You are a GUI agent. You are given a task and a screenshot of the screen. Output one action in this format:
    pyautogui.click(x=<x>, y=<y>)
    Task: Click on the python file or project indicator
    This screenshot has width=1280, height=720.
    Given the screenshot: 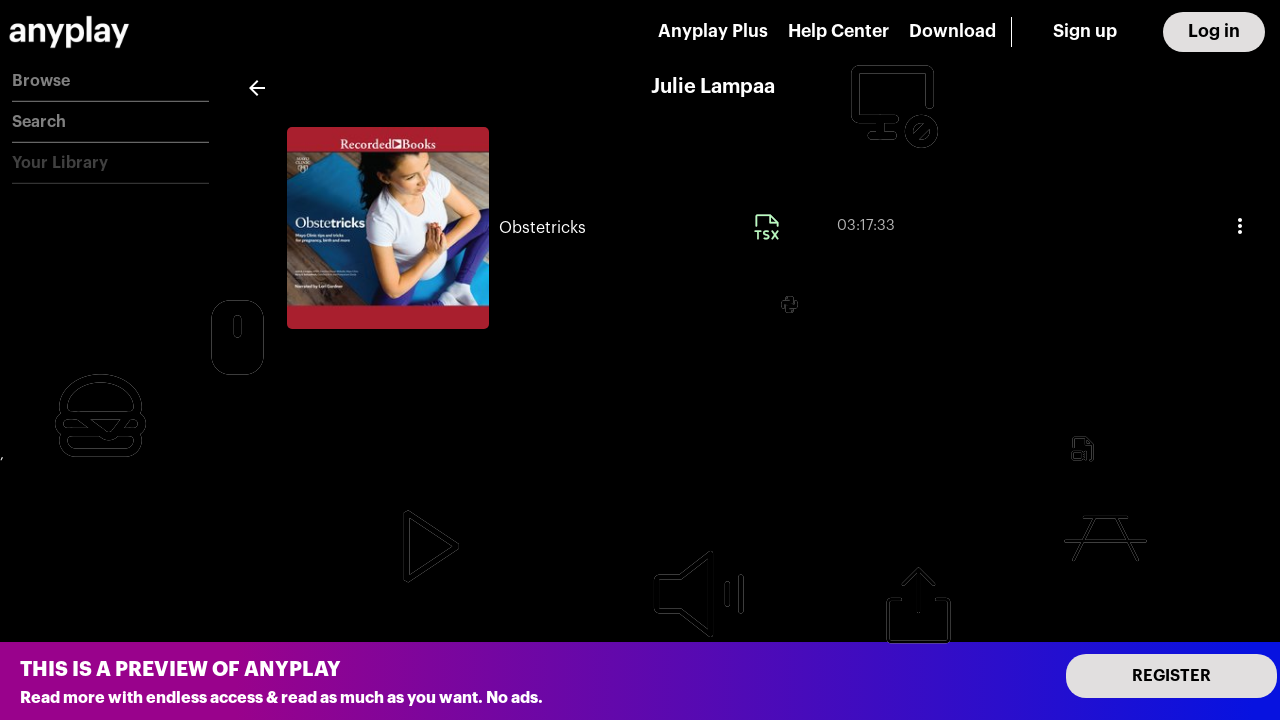 What is the action you would take?
    pyautogui.click(x=789, y=304)
    